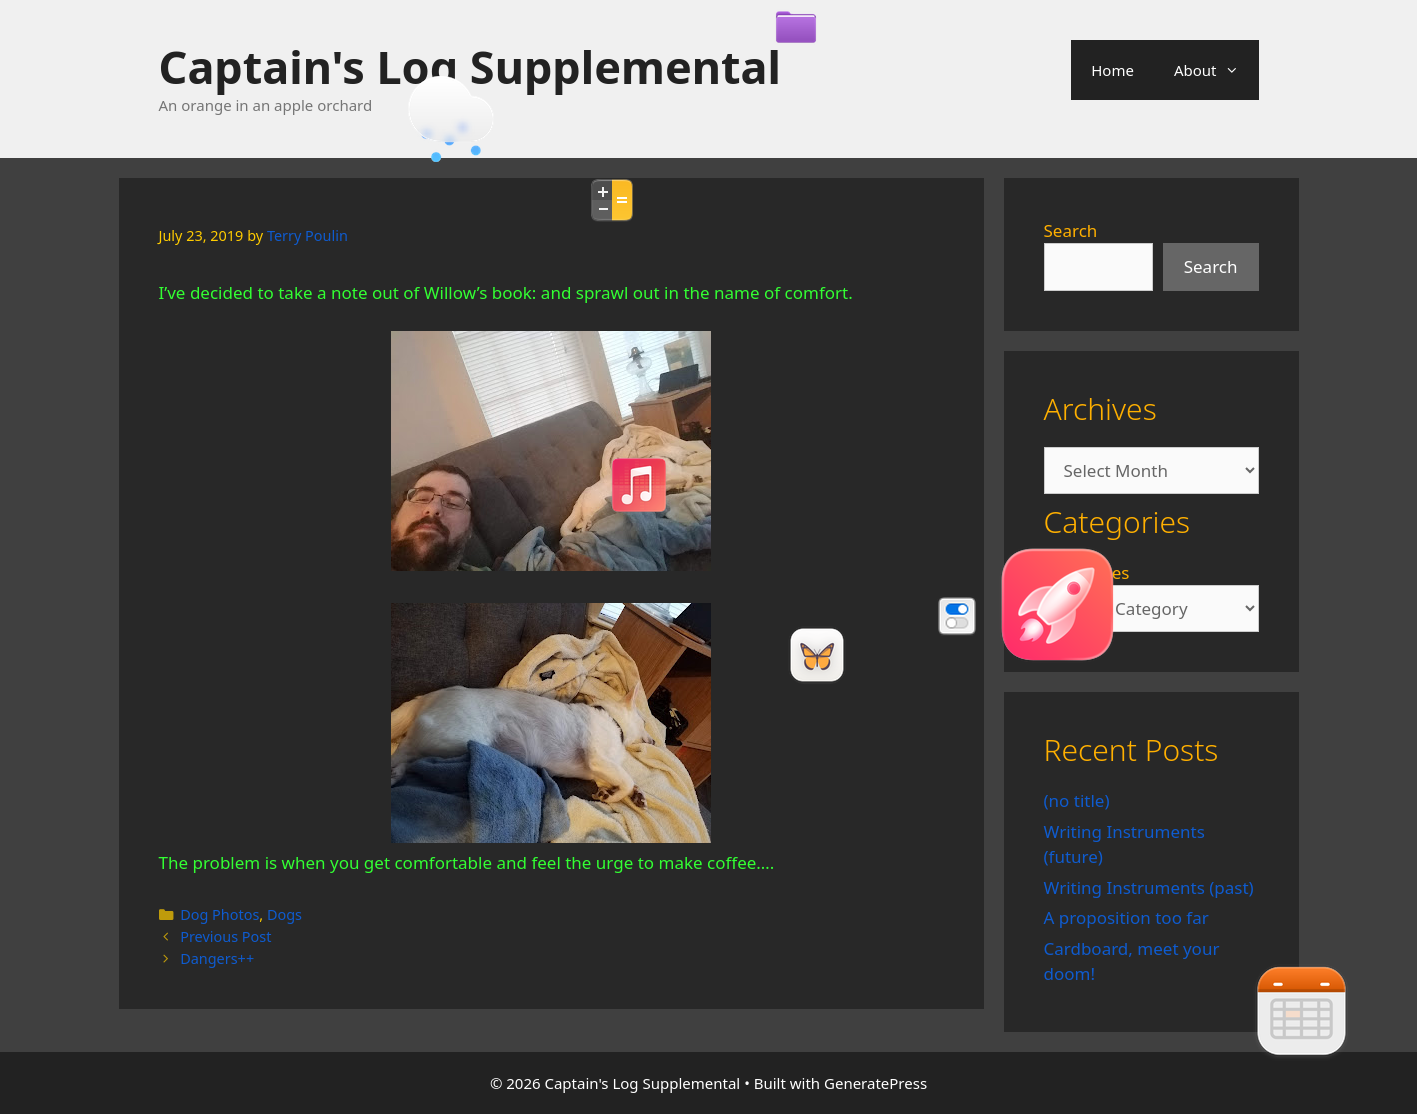  I want to click on indicates freezing rain weather conditions, so click(451, 119).